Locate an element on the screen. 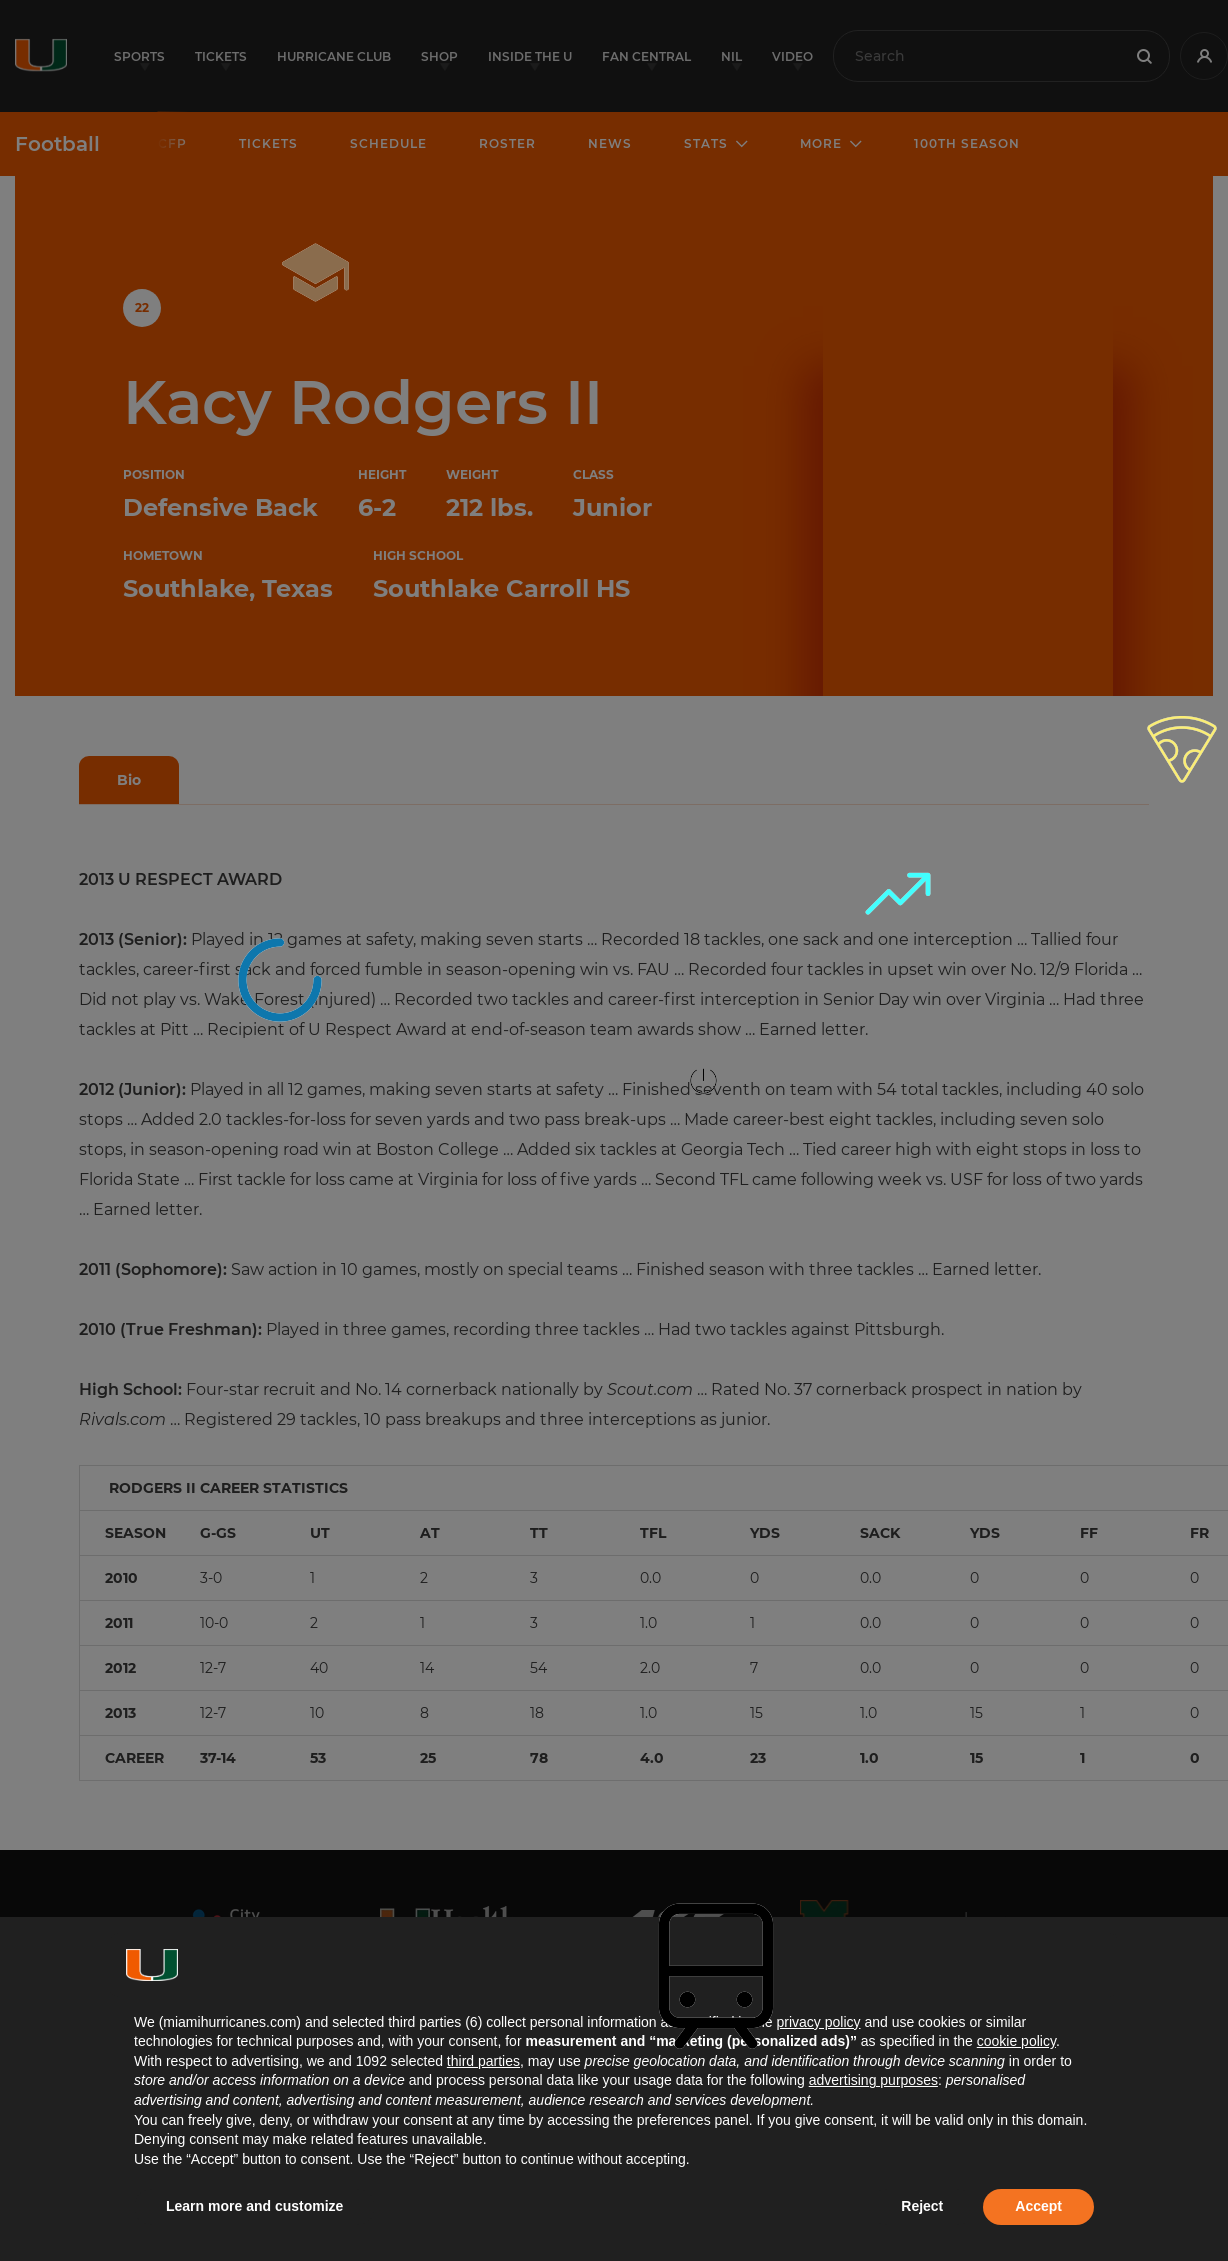 The image size is (1228, 2261). loading content in progress is located at coordinates (280, 980).